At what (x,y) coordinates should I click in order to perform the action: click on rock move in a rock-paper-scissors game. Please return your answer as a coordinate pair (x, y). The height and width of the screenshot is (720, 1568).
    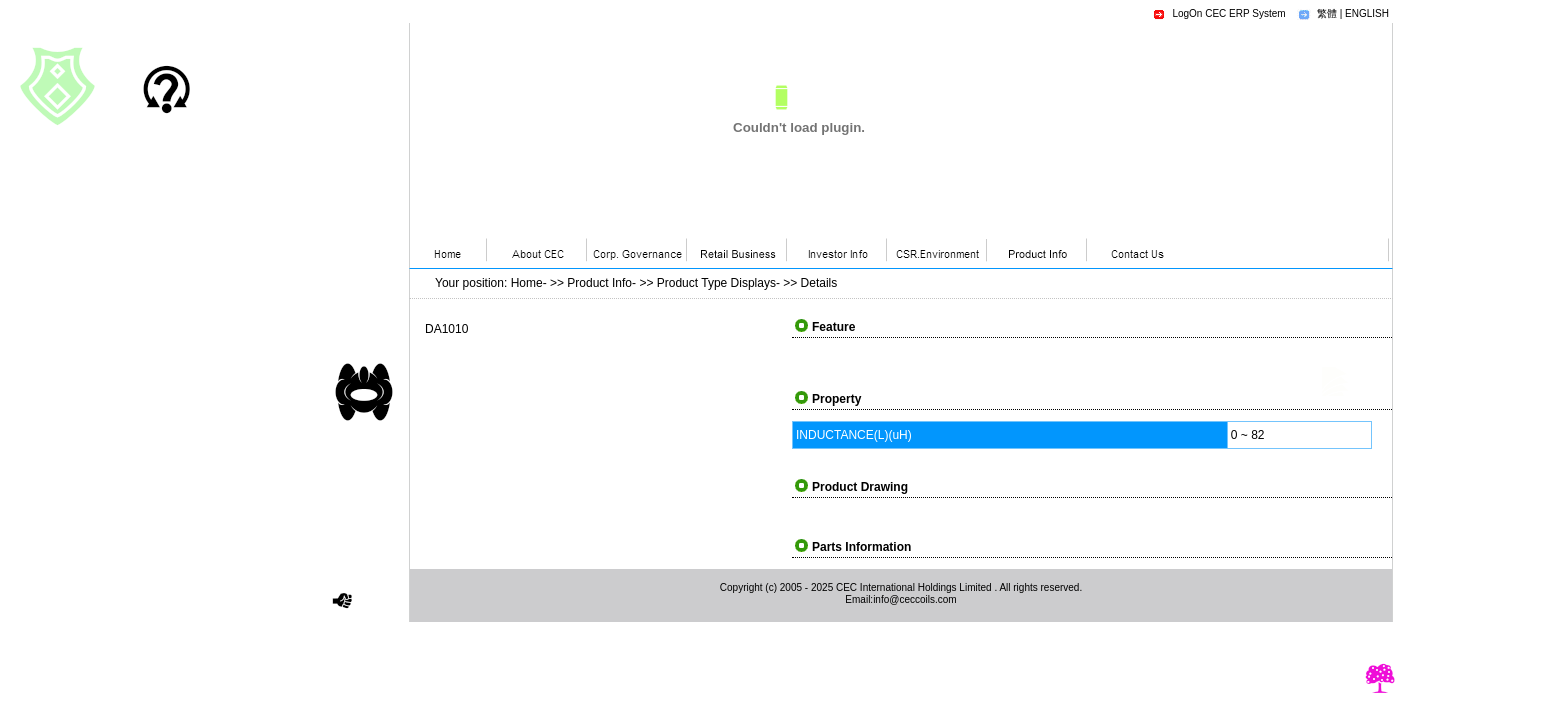
    Looking at the image, I should click on (342, 599).